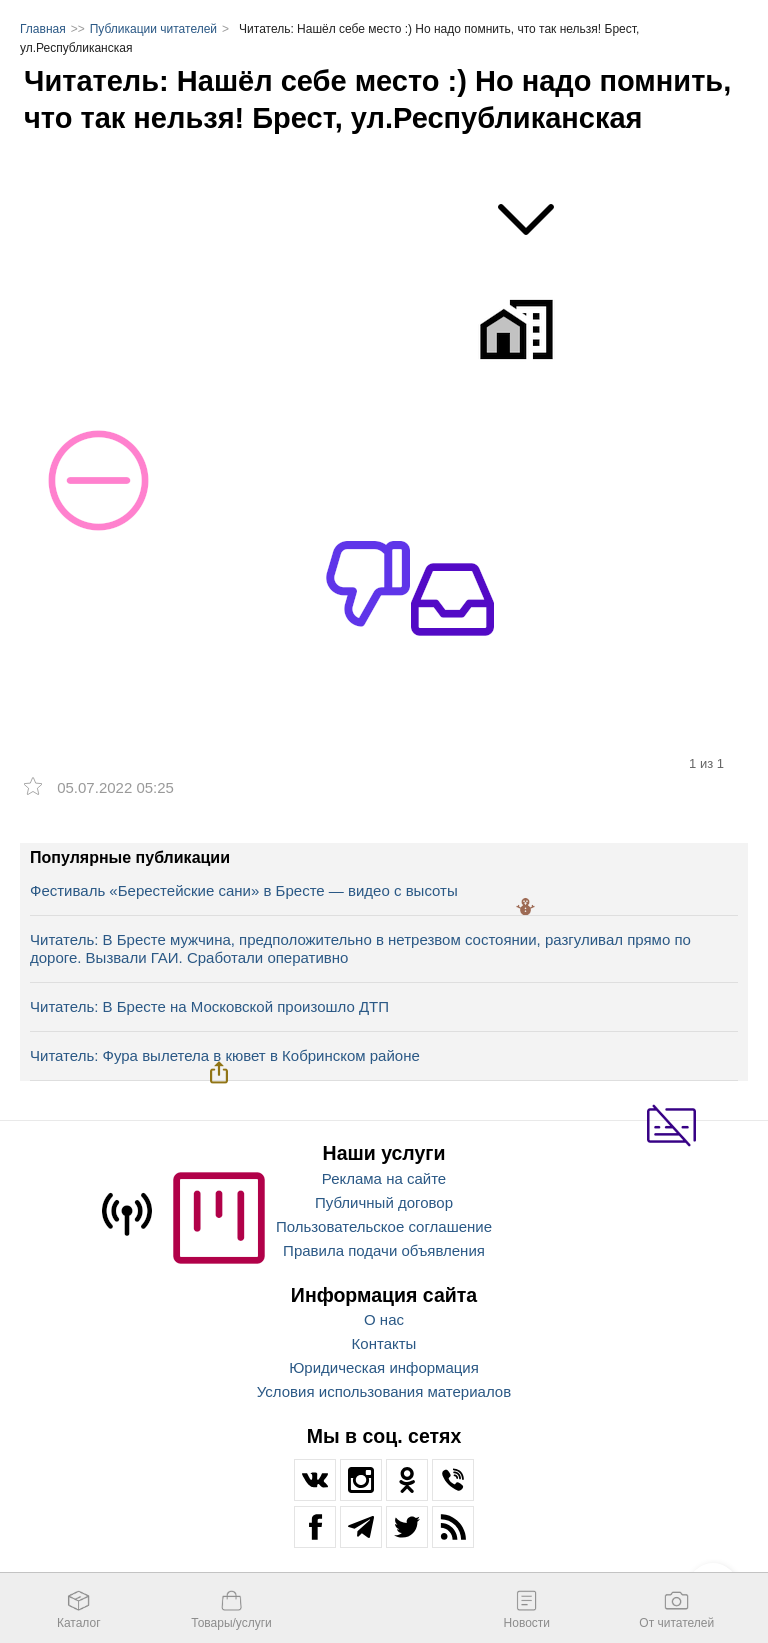 This screenshot has width=768, height=1643. I want to click on share this content, so click(219, 1073).